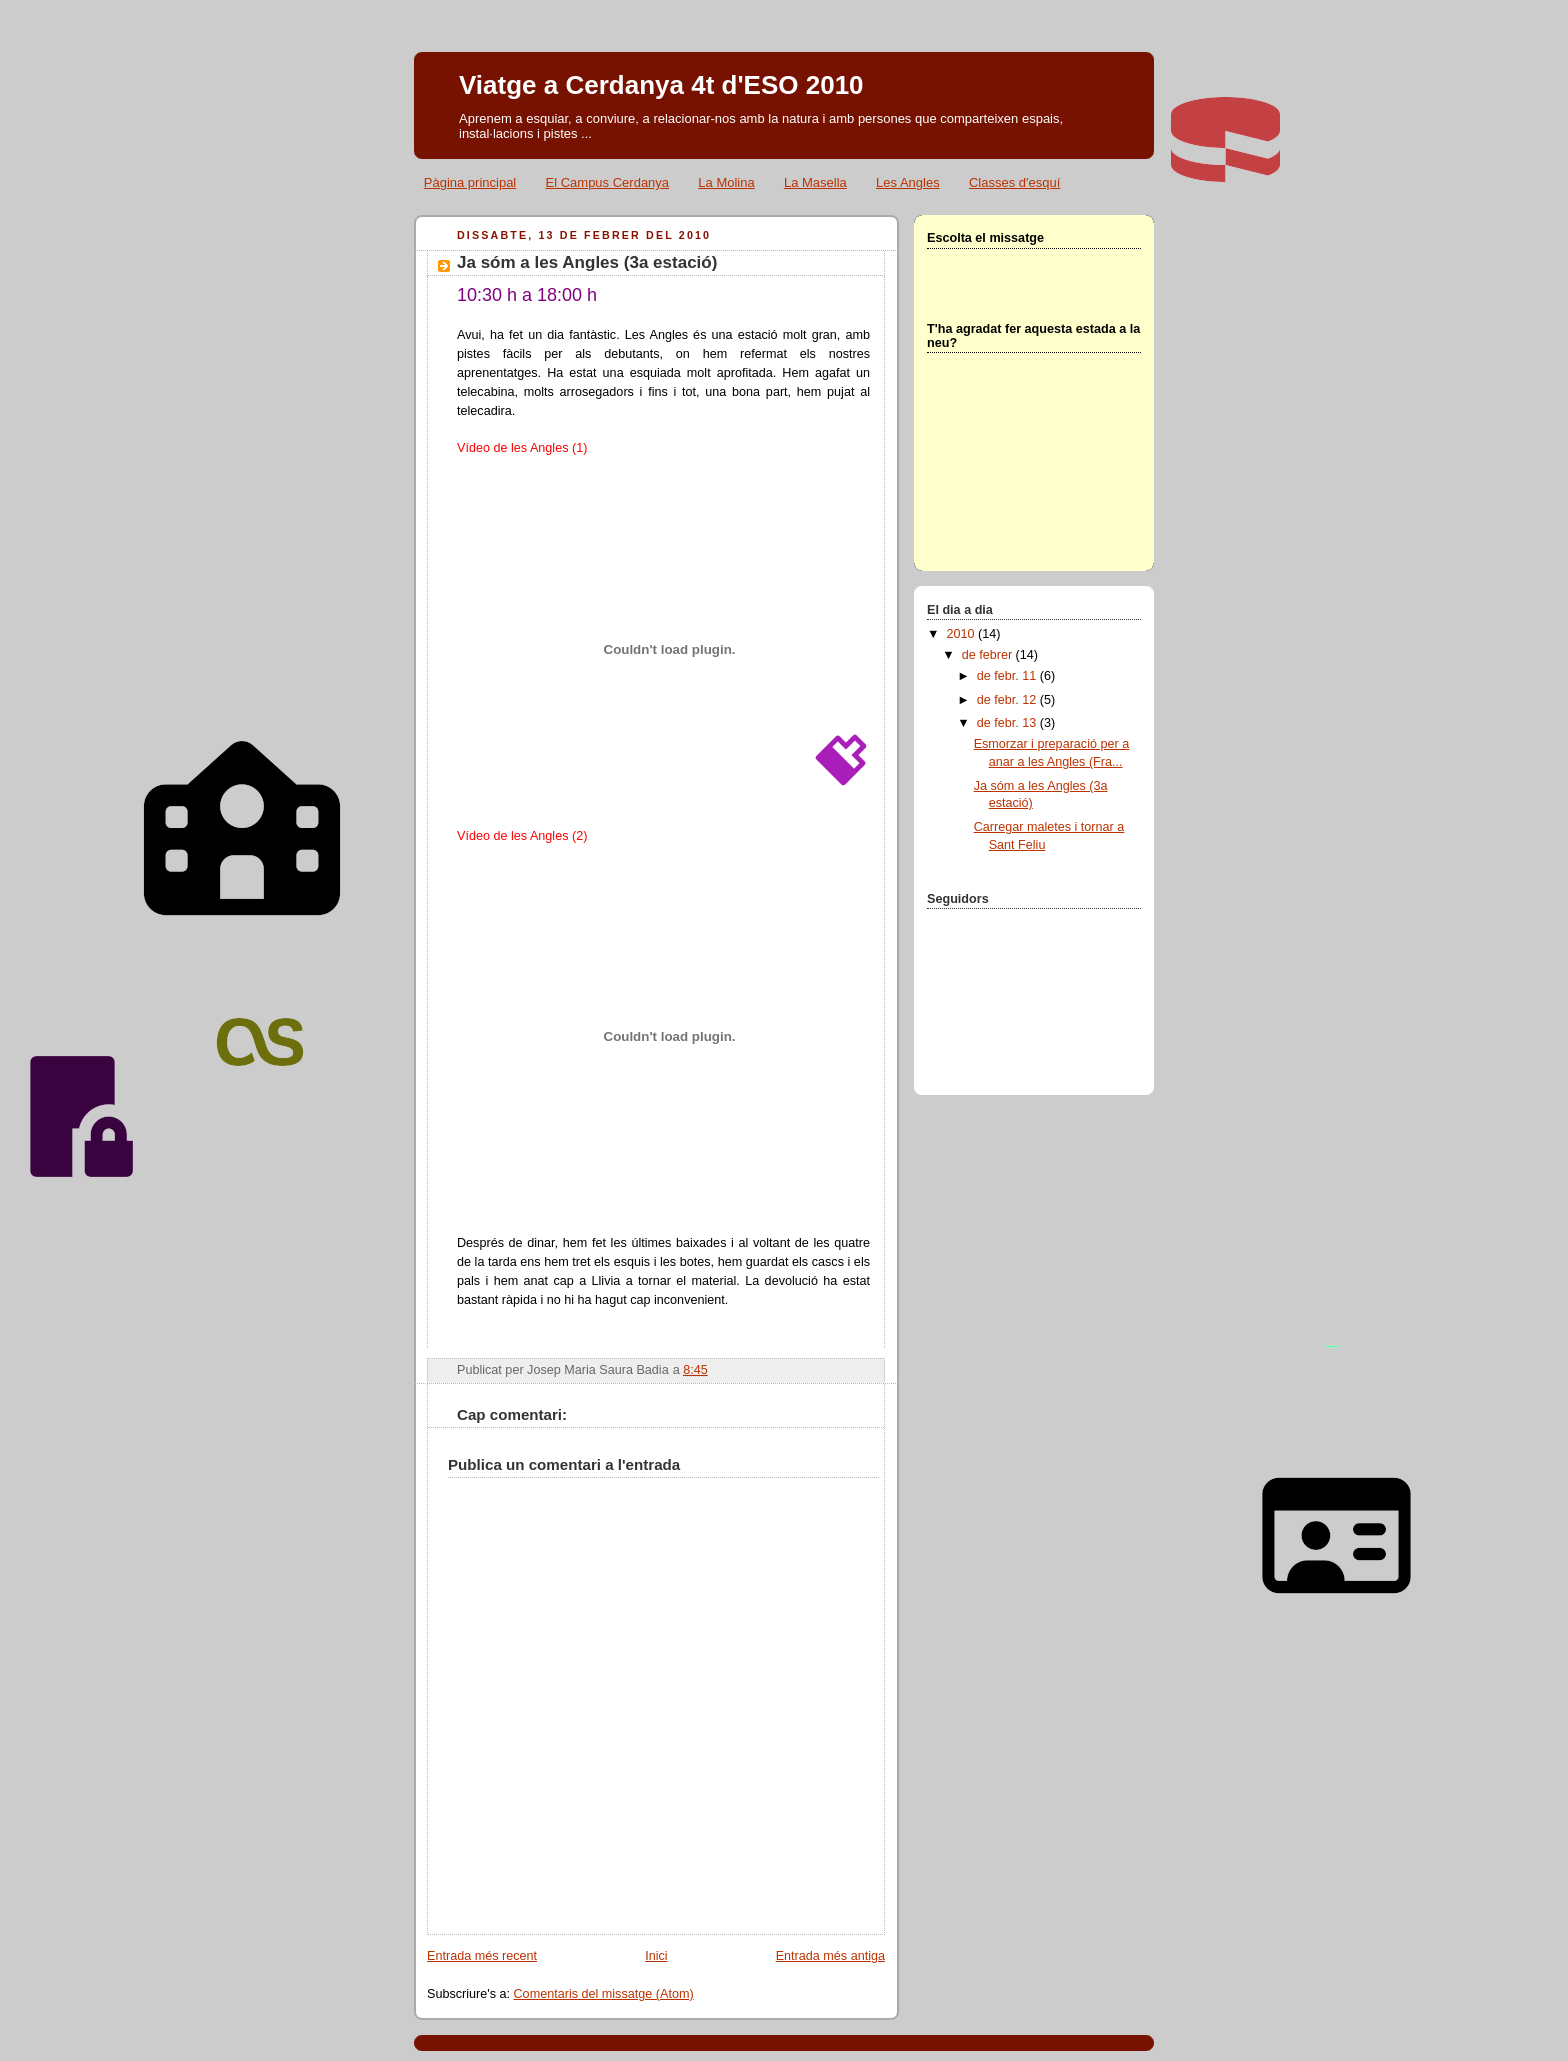 Image resolution: width=1568 pixels, height=2061 pixels. Describe the element at coordinates (242, 828) in the screenshot. I see `access school or education-related features` at that location.